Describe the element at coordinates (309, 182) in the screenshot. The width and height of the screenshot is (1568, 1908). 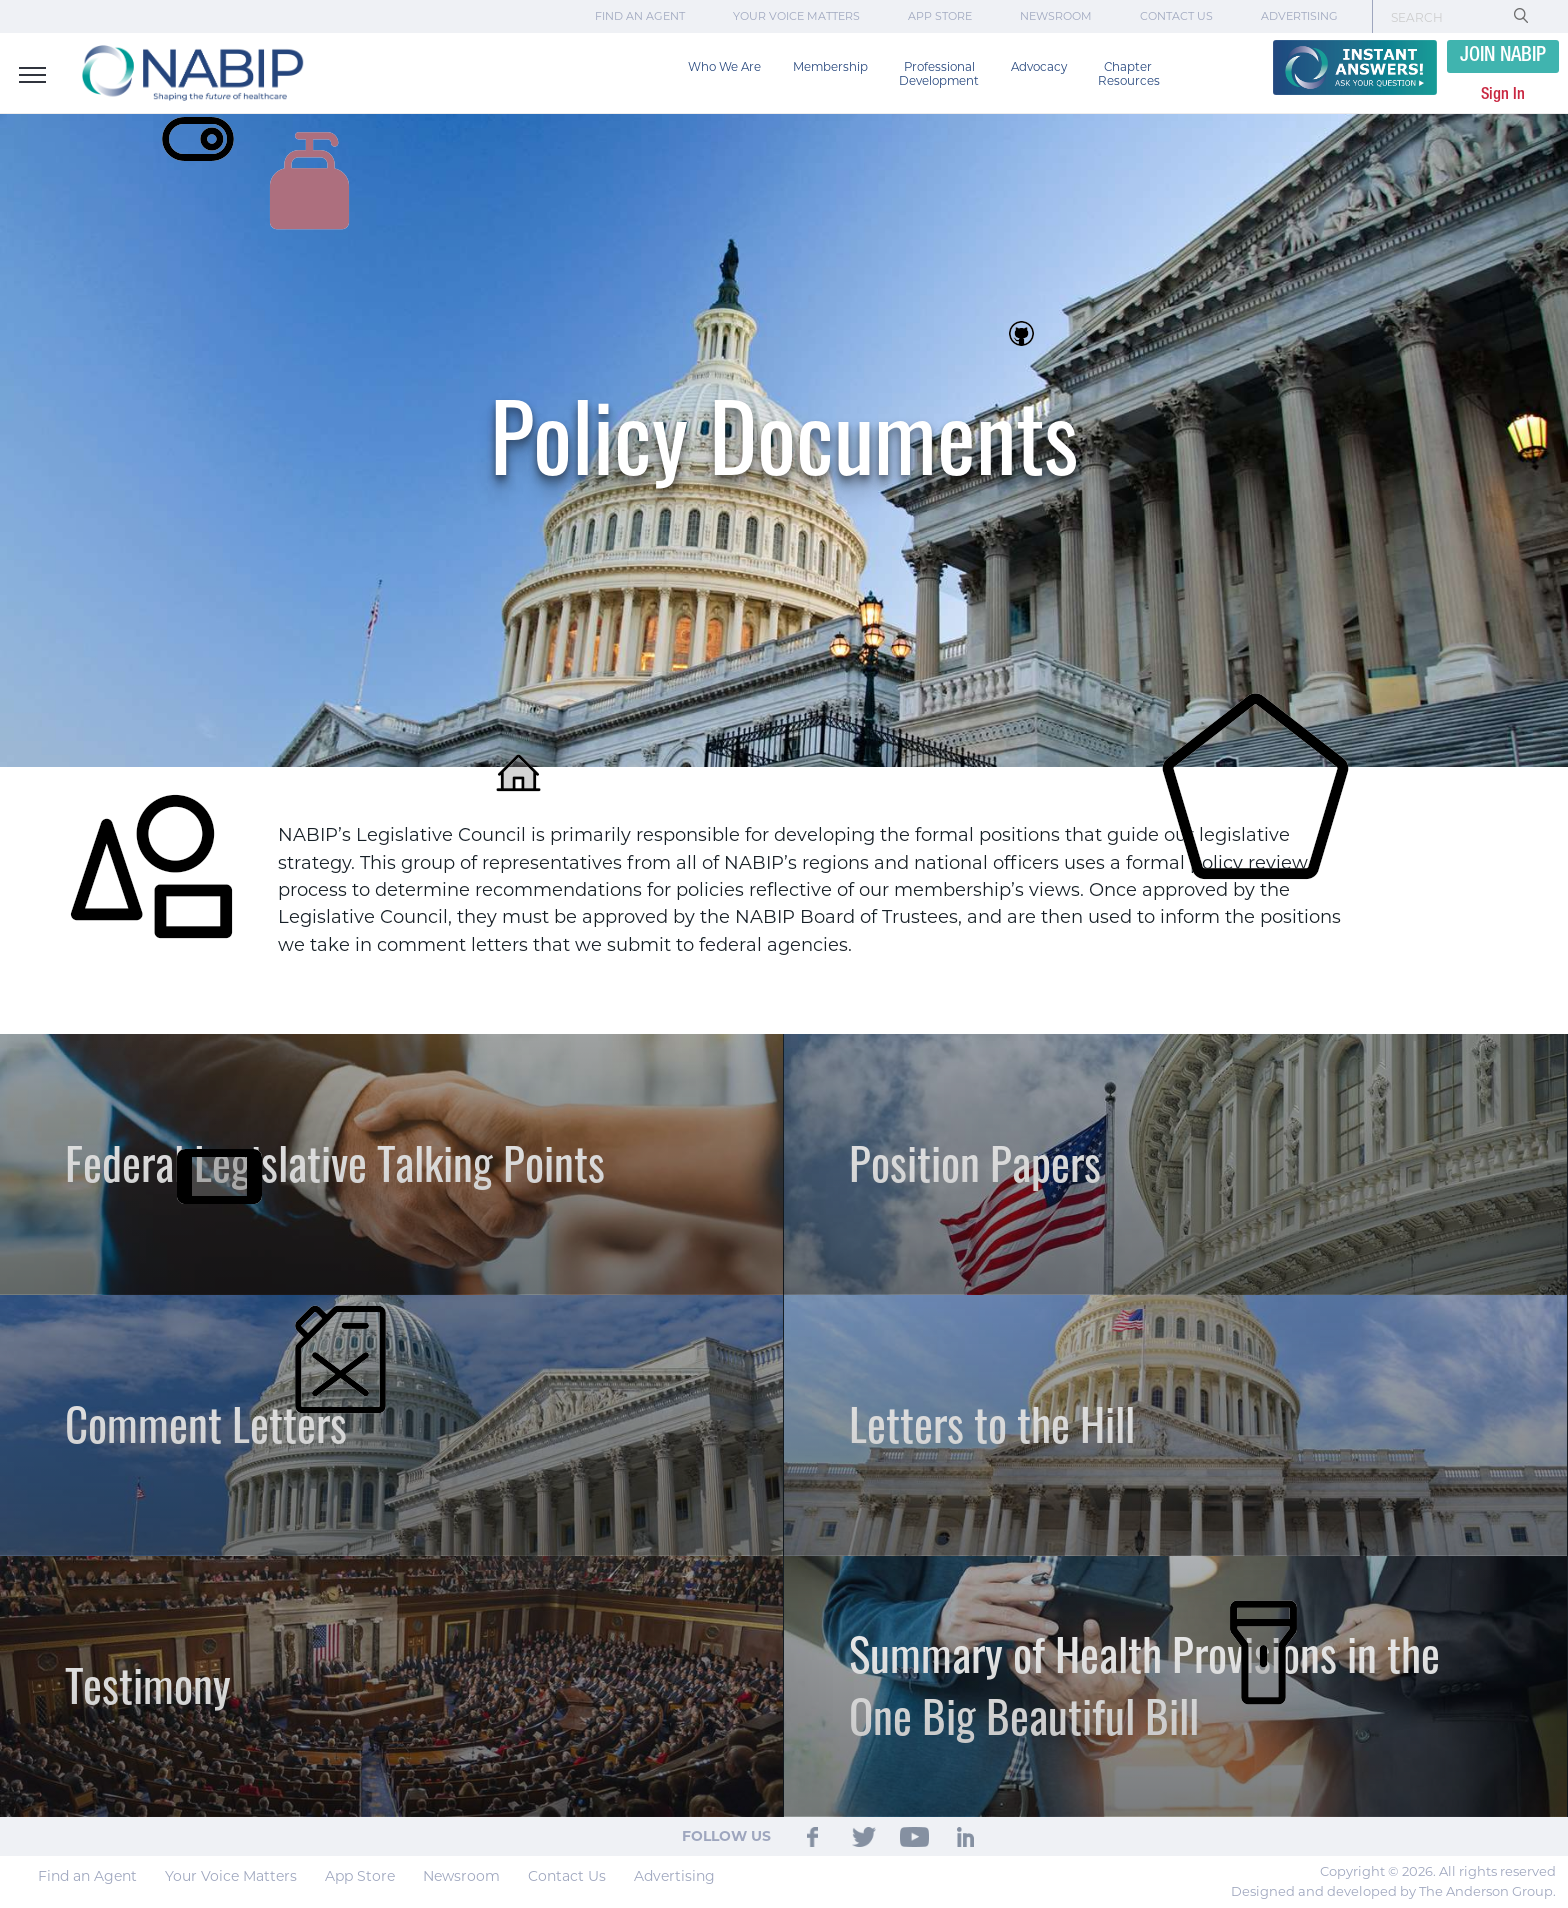
I see `access hand washing or hygiene instructions` at that location.